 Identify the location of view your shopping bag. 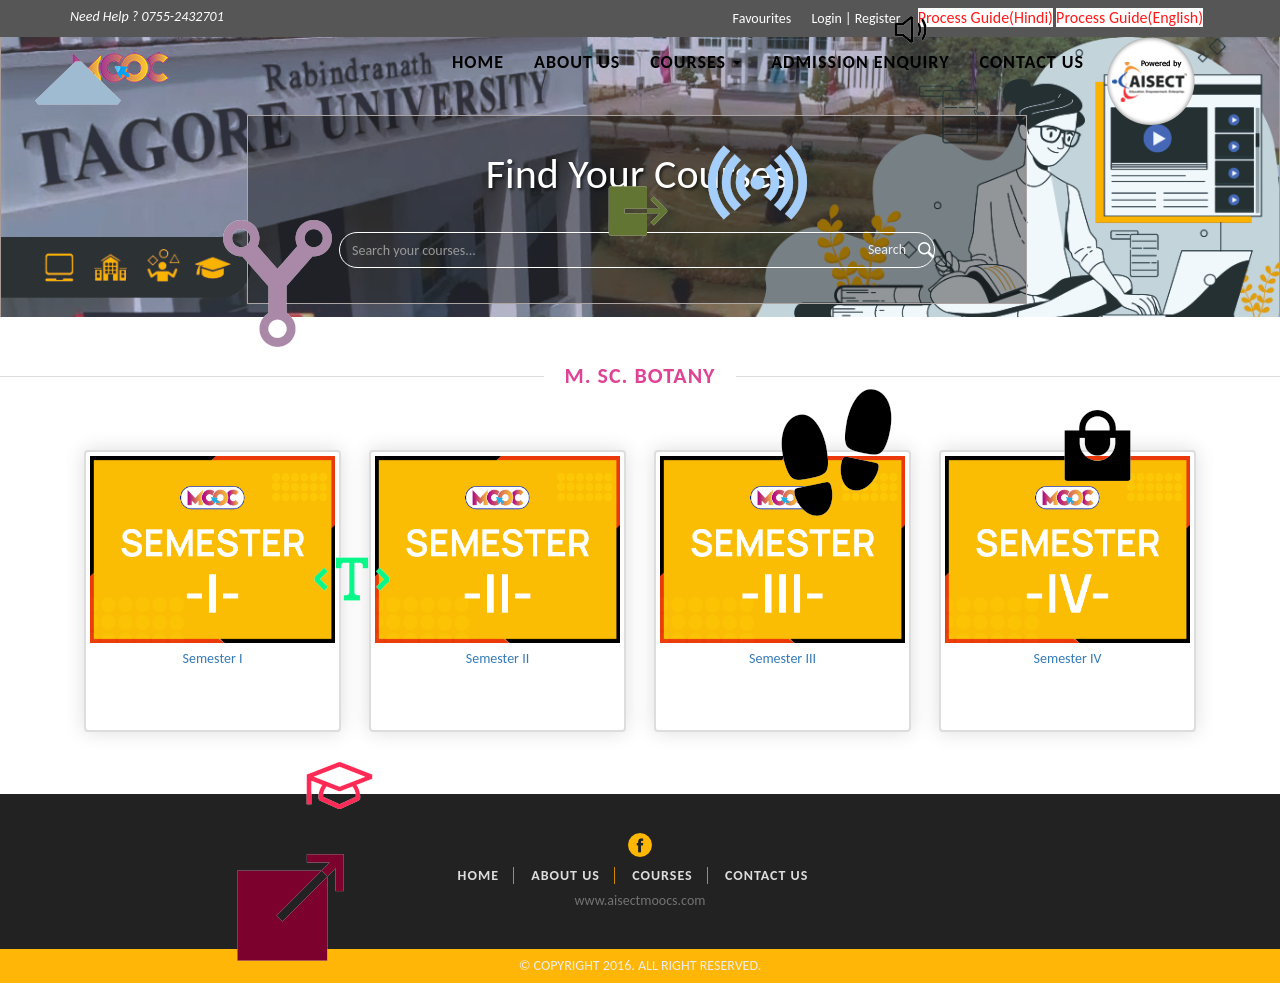
(1097, 445).